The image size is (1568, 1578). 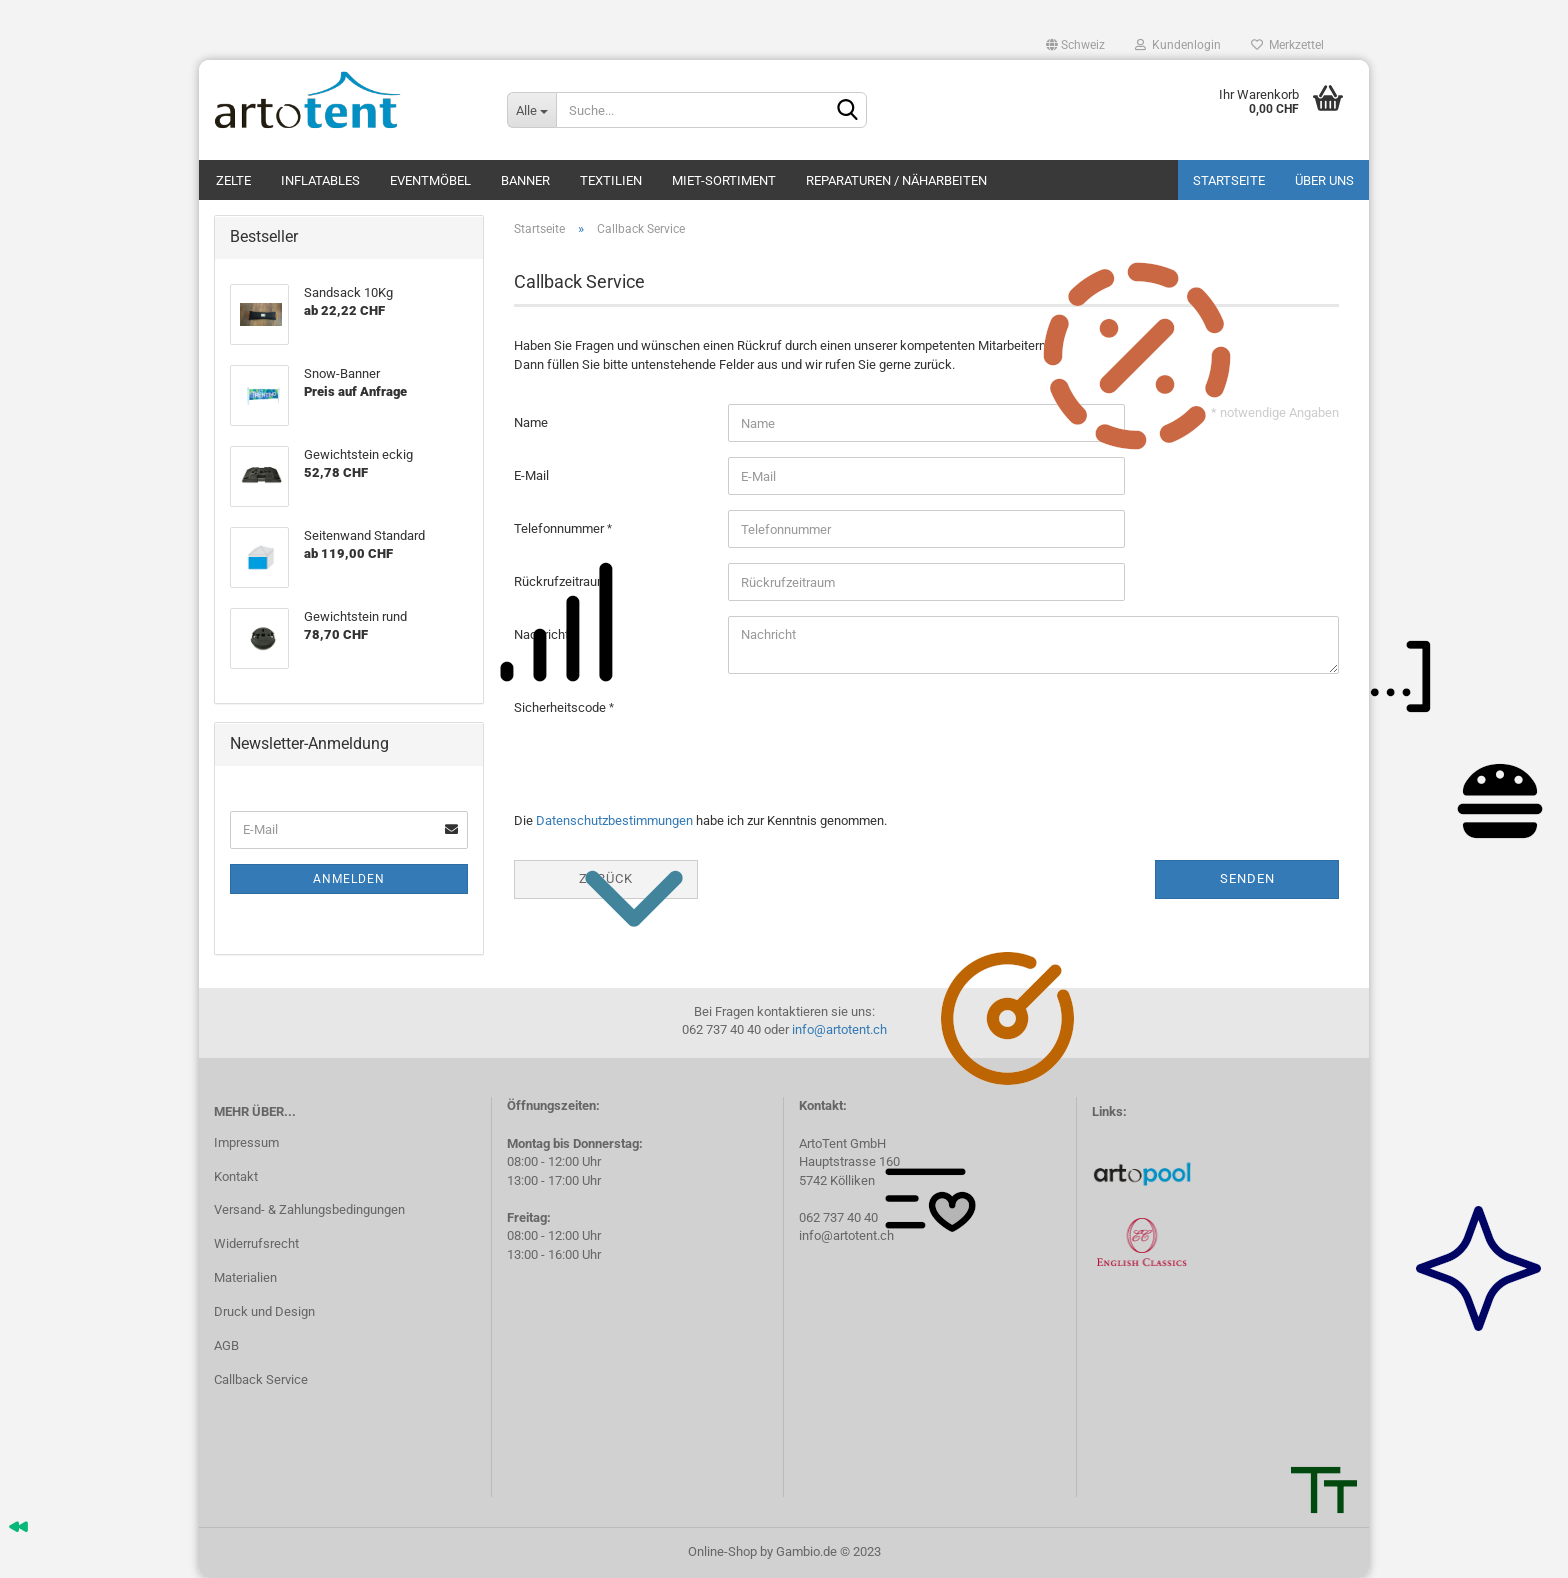 What do you see at coordinates (579, 615) in the screenshot?
I see `indicates strong cellular network connection` at bounding box center [579, 615].